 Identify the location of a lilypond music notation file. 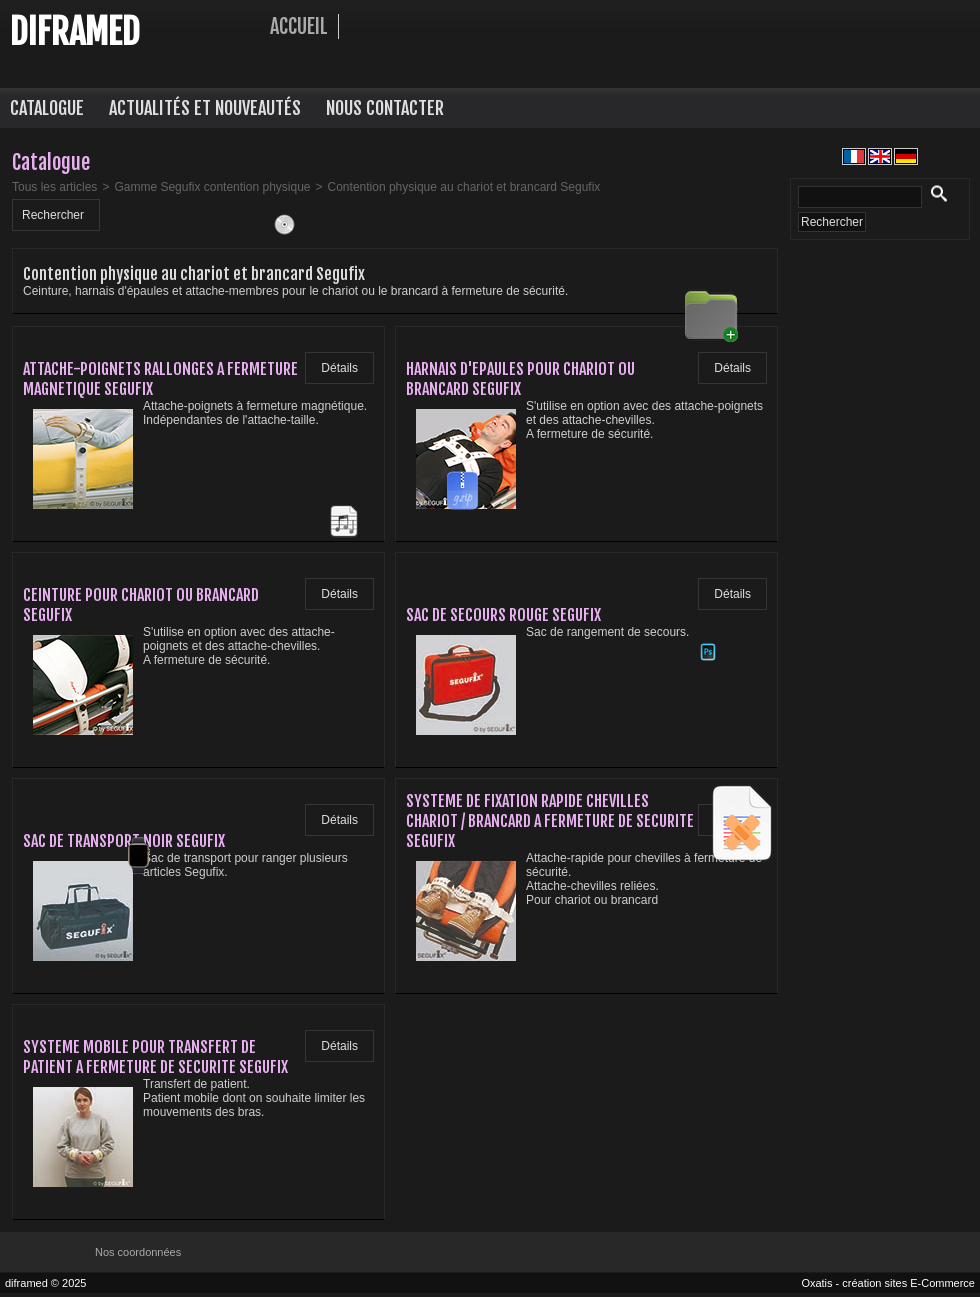
(344, 521).